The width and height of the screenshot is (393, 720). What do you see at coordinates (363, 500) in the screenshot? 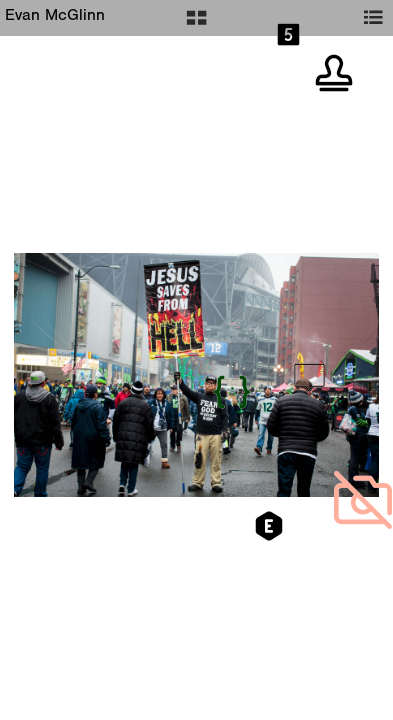
I see `camera is disabled or turned off` at bounding box center [363, 500].